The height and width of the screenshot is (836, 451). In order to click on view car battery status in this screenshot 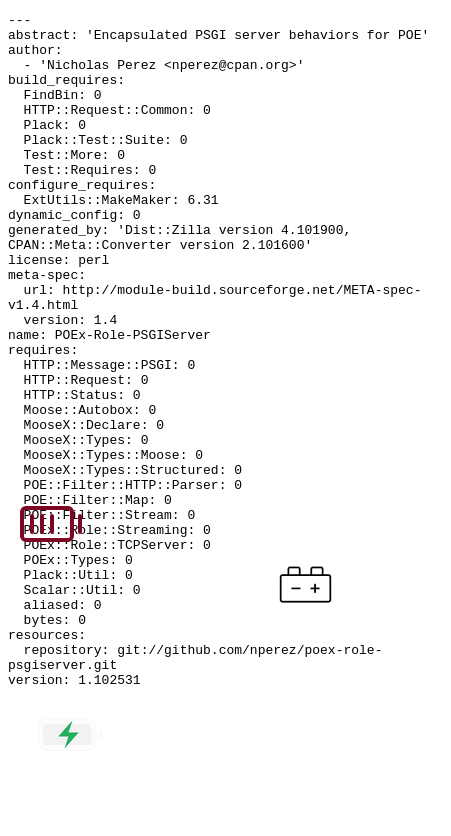, I will do `click(305, 586)`.